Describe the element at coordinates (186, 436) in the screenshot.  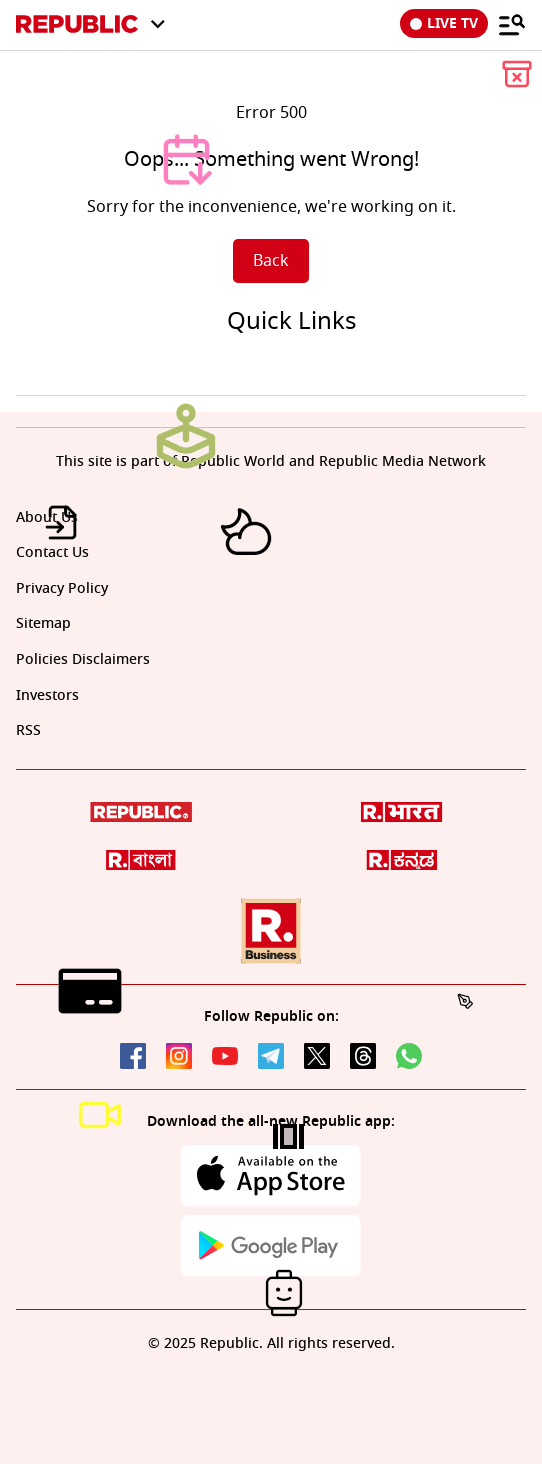
I see `open apple arcade gaming service` at that location.